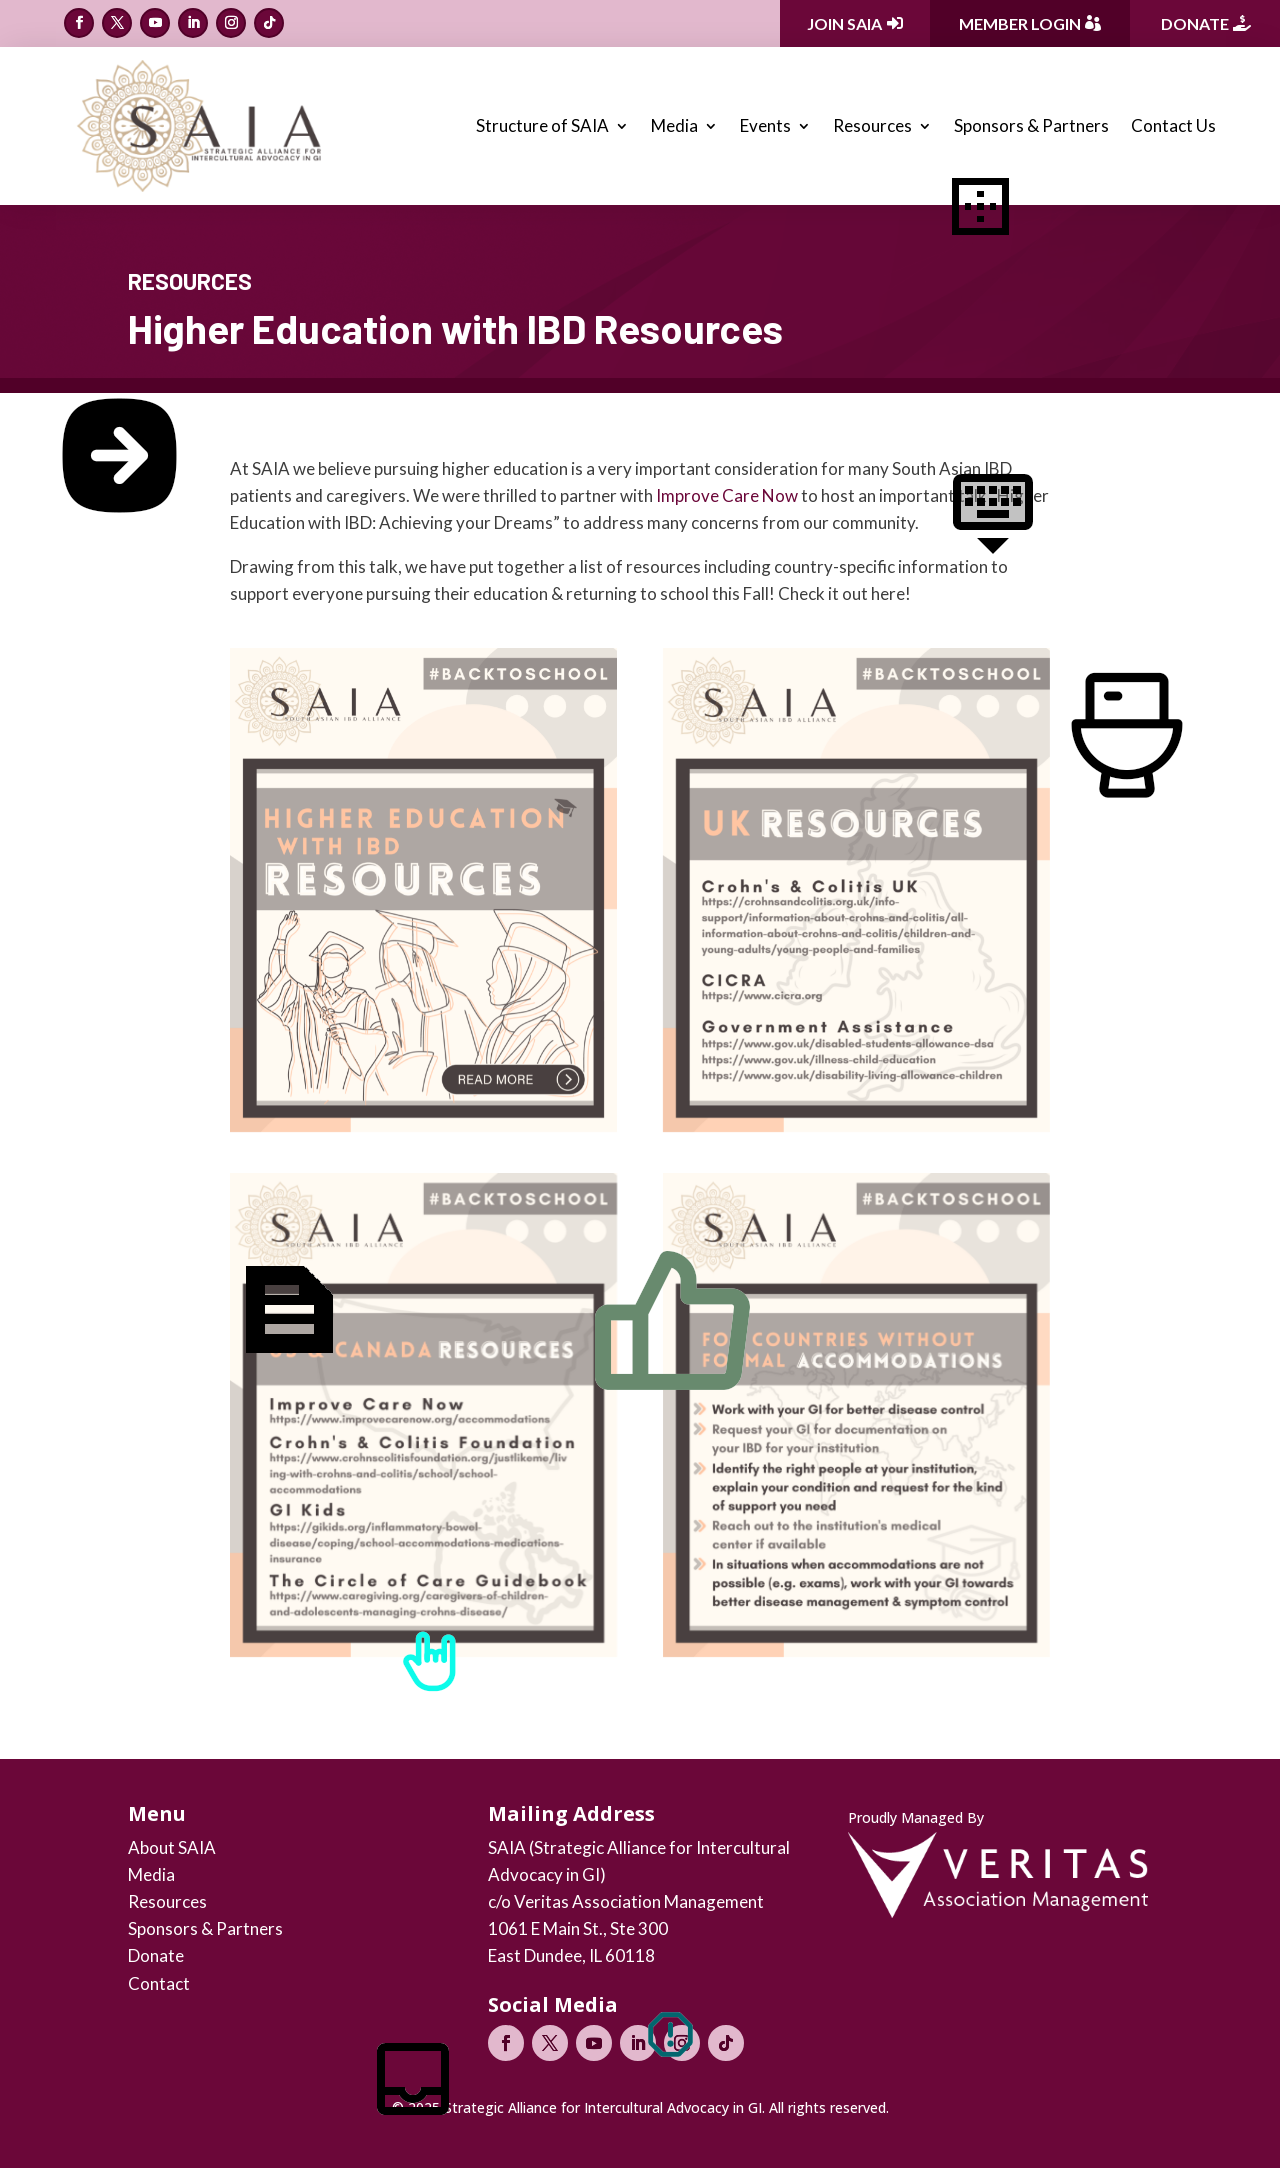  I want to click on express love or appreciation, so click(430, 1660).